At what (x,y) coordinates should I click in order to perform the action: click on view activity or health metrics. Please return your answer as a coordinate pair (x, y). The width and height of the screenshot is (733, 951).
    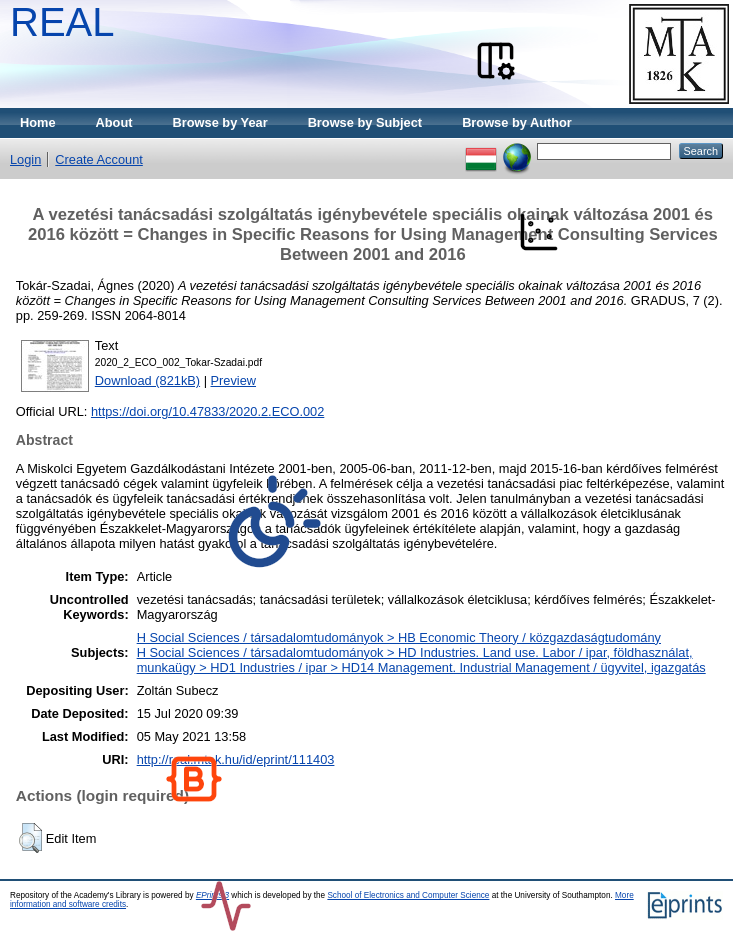
    Looking at the image, I should click on (226, 906).